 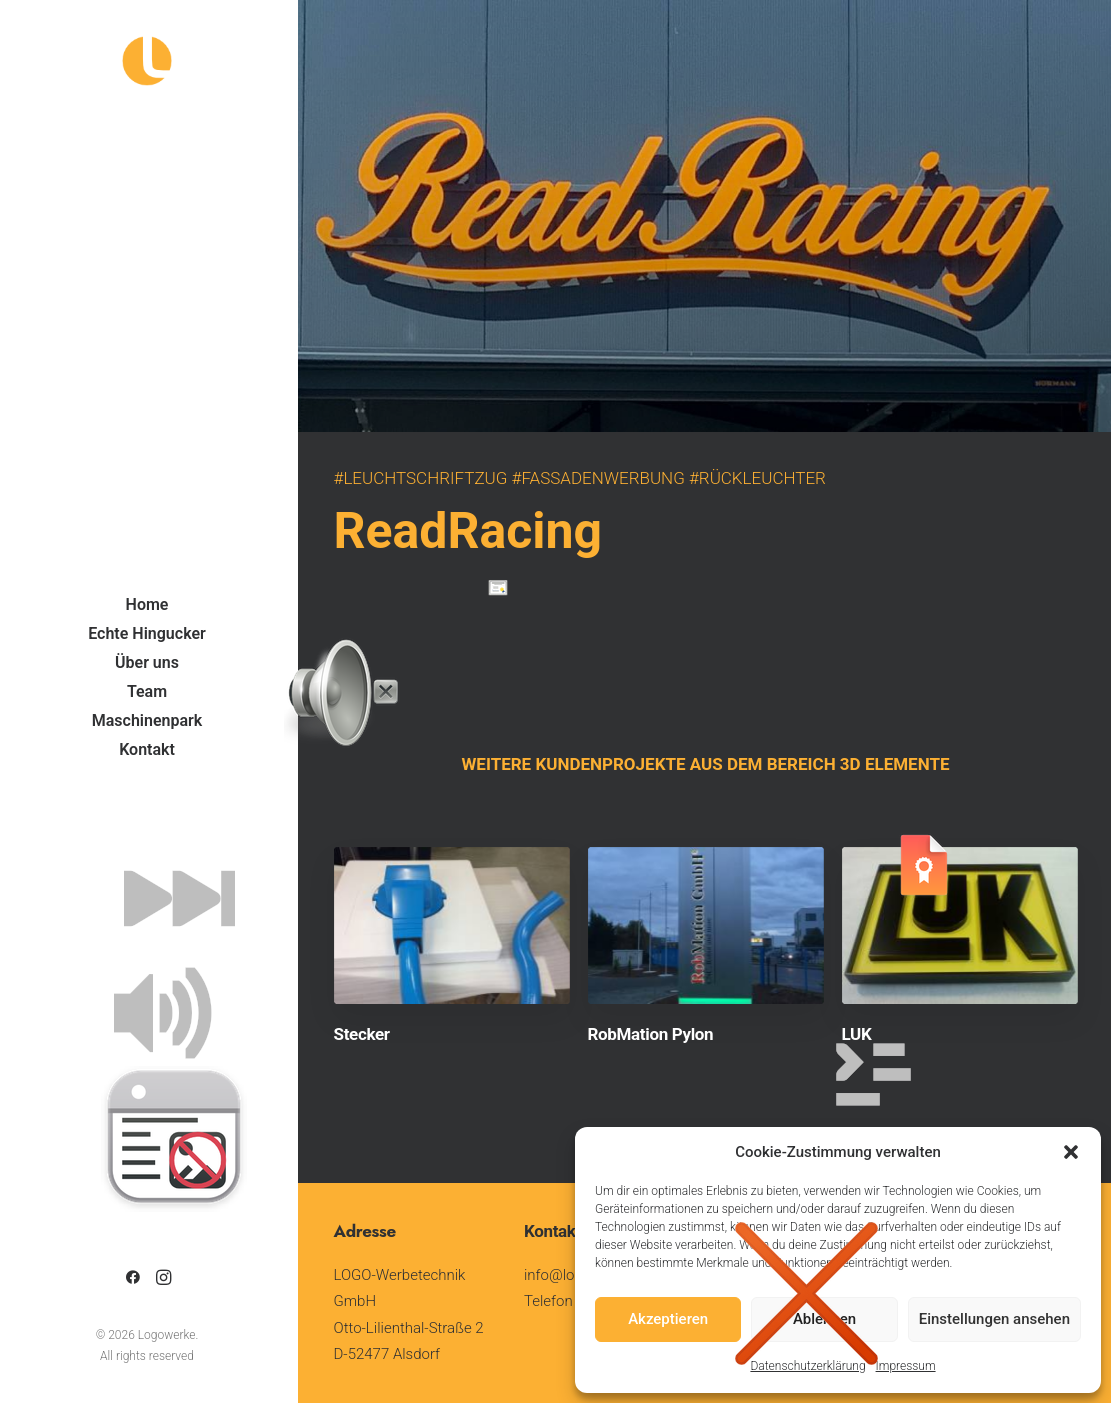 What do you see at coordinates (873, 1074) in the screenshot?
I see `increase text indentation` at bounding box center [873, 1074].